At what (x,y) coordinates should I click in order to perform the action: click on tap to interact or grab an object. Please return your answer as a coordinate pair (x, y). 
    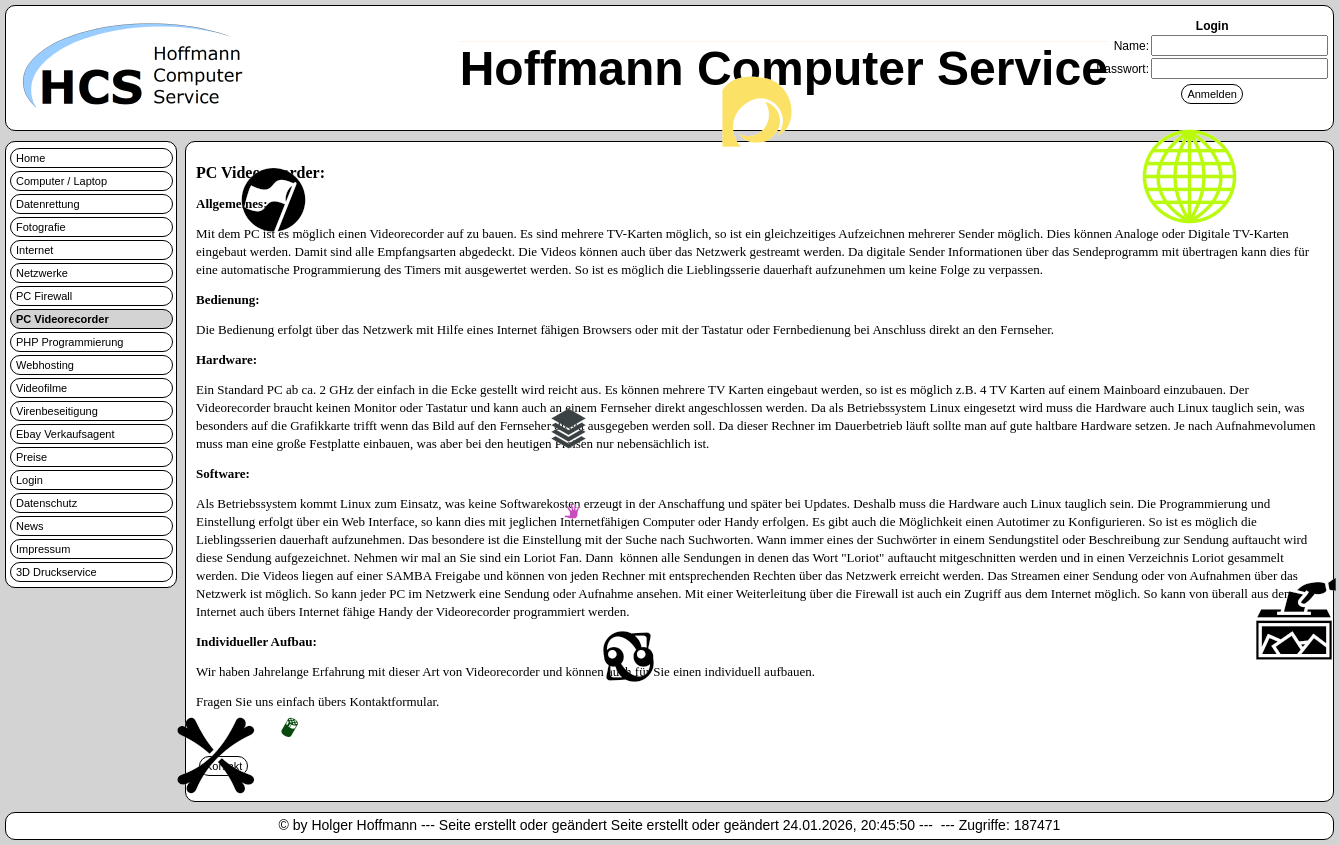
    Looking at the image, I should click on (572, 511).